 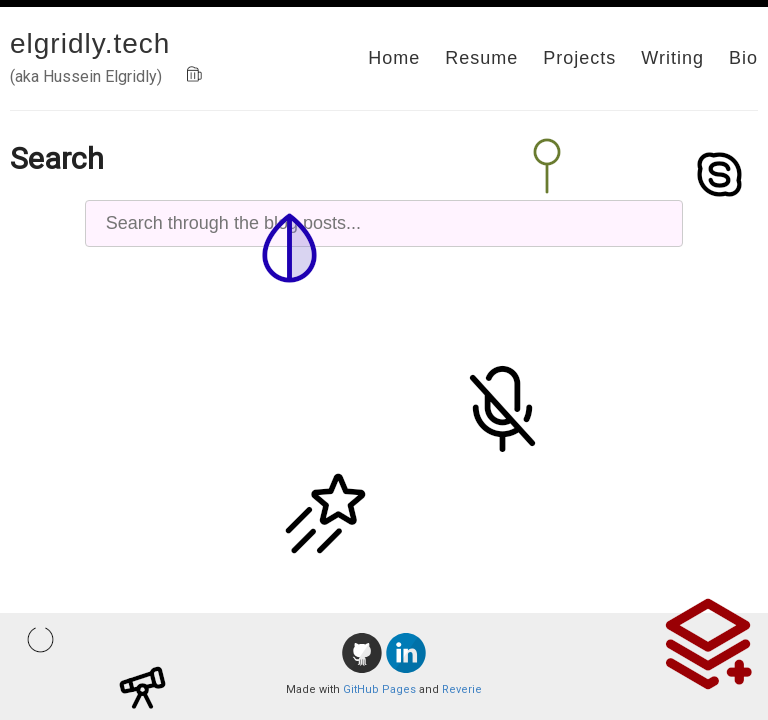 I want to click on mark a location on the map, so click(x=547, y=166).